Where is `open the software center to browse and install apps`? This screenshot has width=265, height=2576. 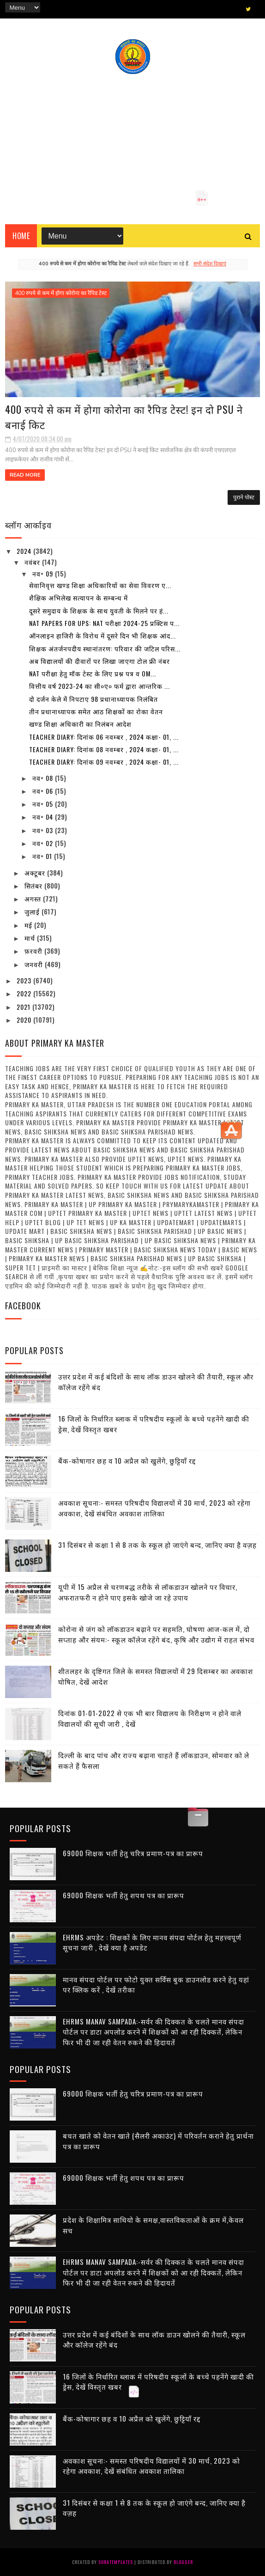
open the software center to browse and install apps is located at coordinates (231, 1130).